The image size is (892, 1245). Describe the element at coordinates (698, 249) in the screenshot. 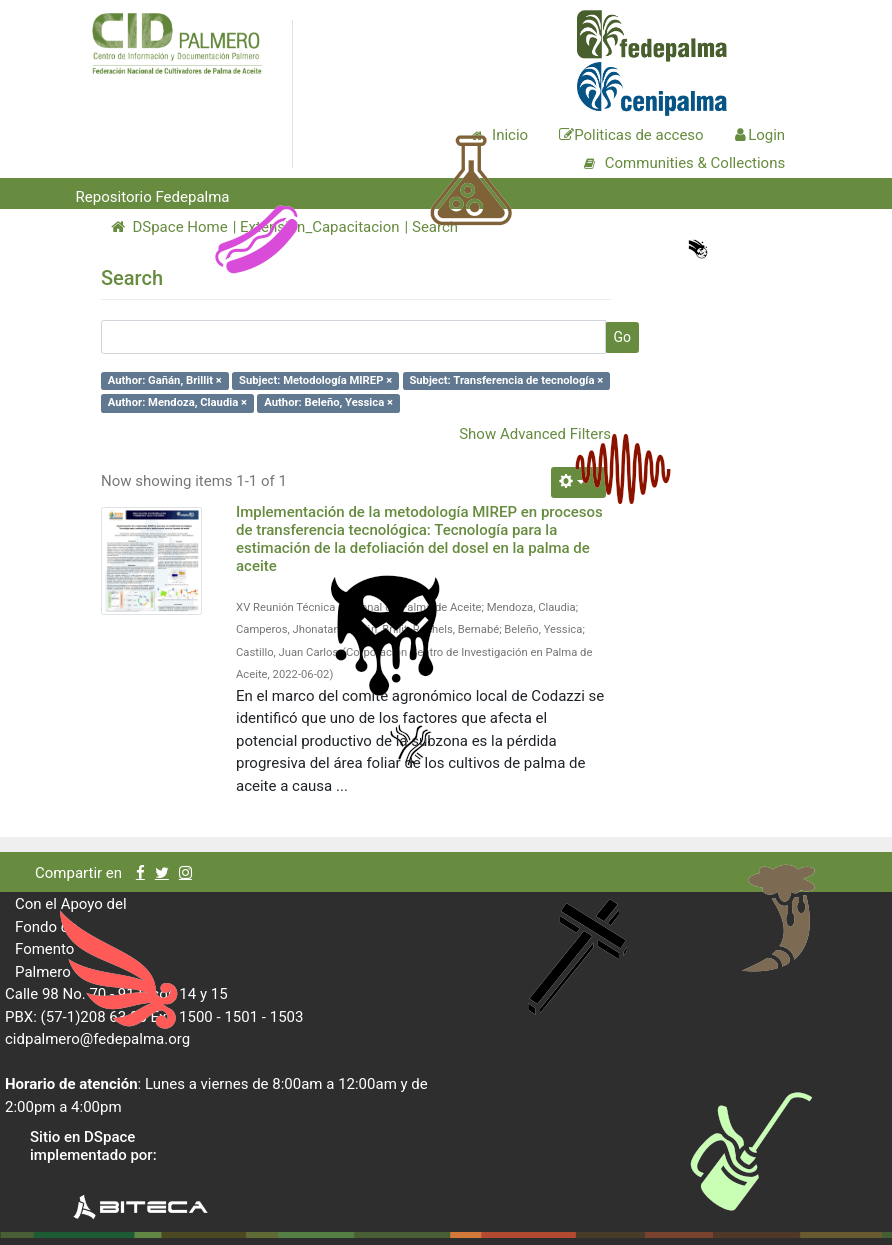

I see `indicates an unstable or volatile attack in-game` at that location.